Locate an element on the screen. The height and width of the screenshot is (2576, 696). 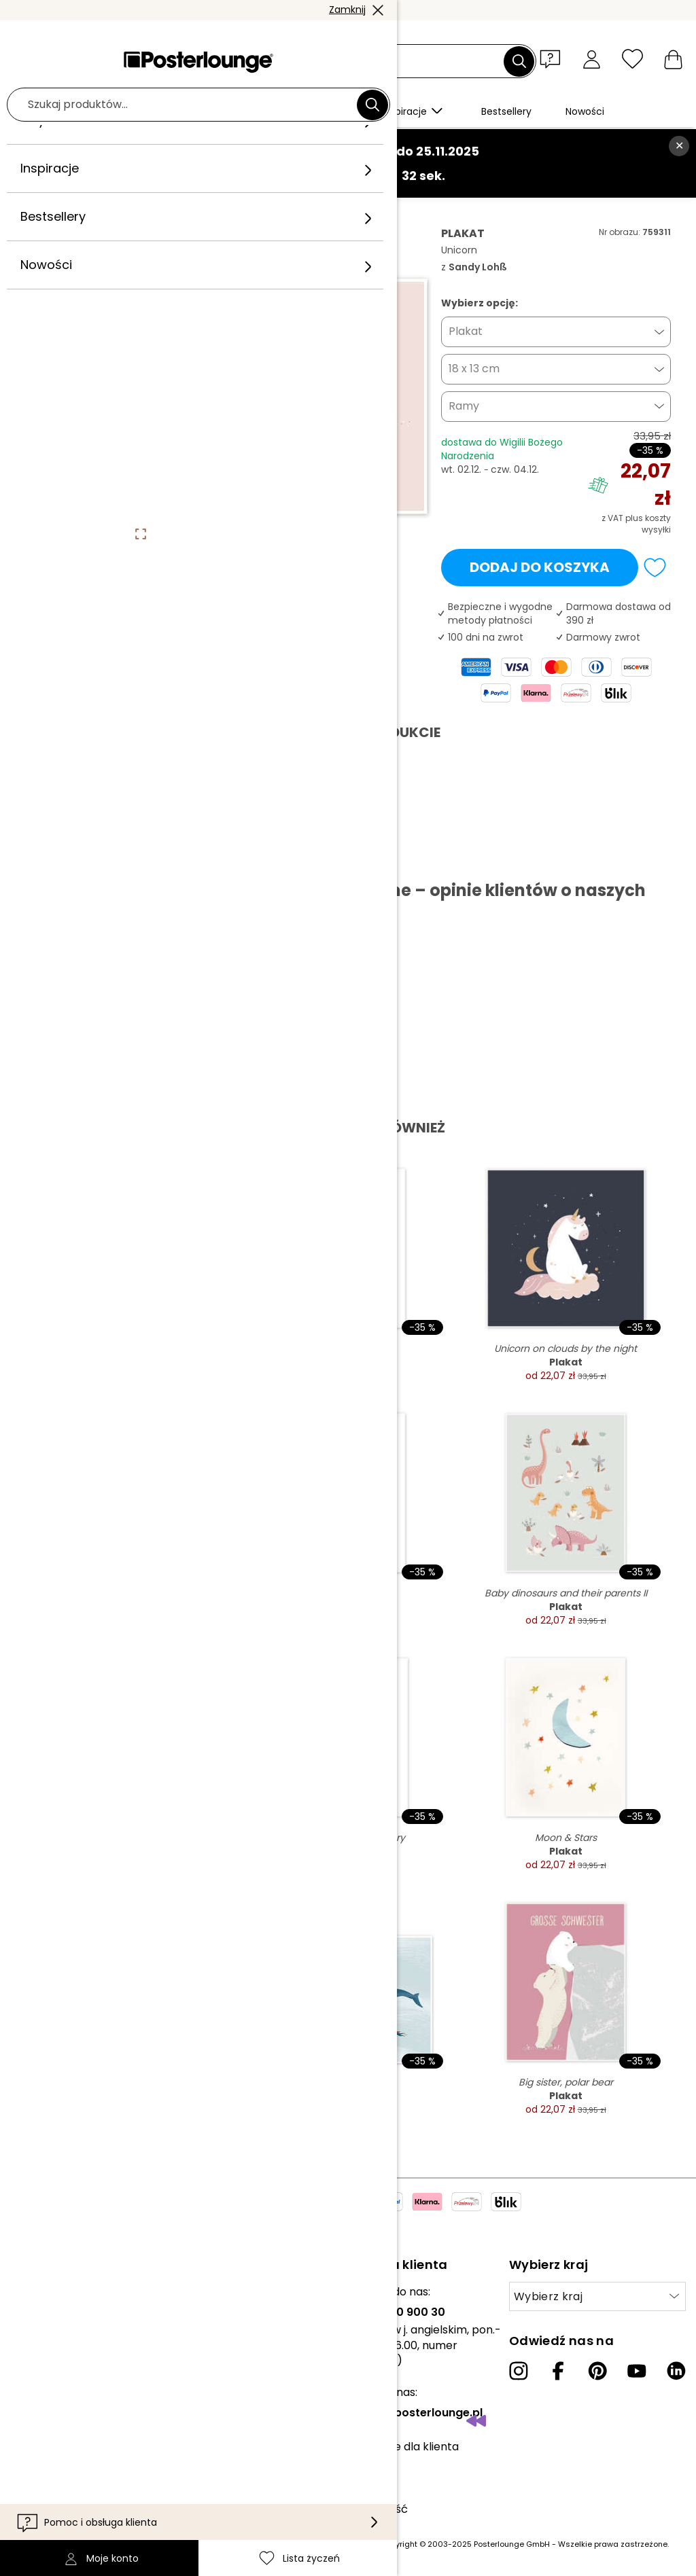
skip to previous track is located at coordinates (476, 2420).